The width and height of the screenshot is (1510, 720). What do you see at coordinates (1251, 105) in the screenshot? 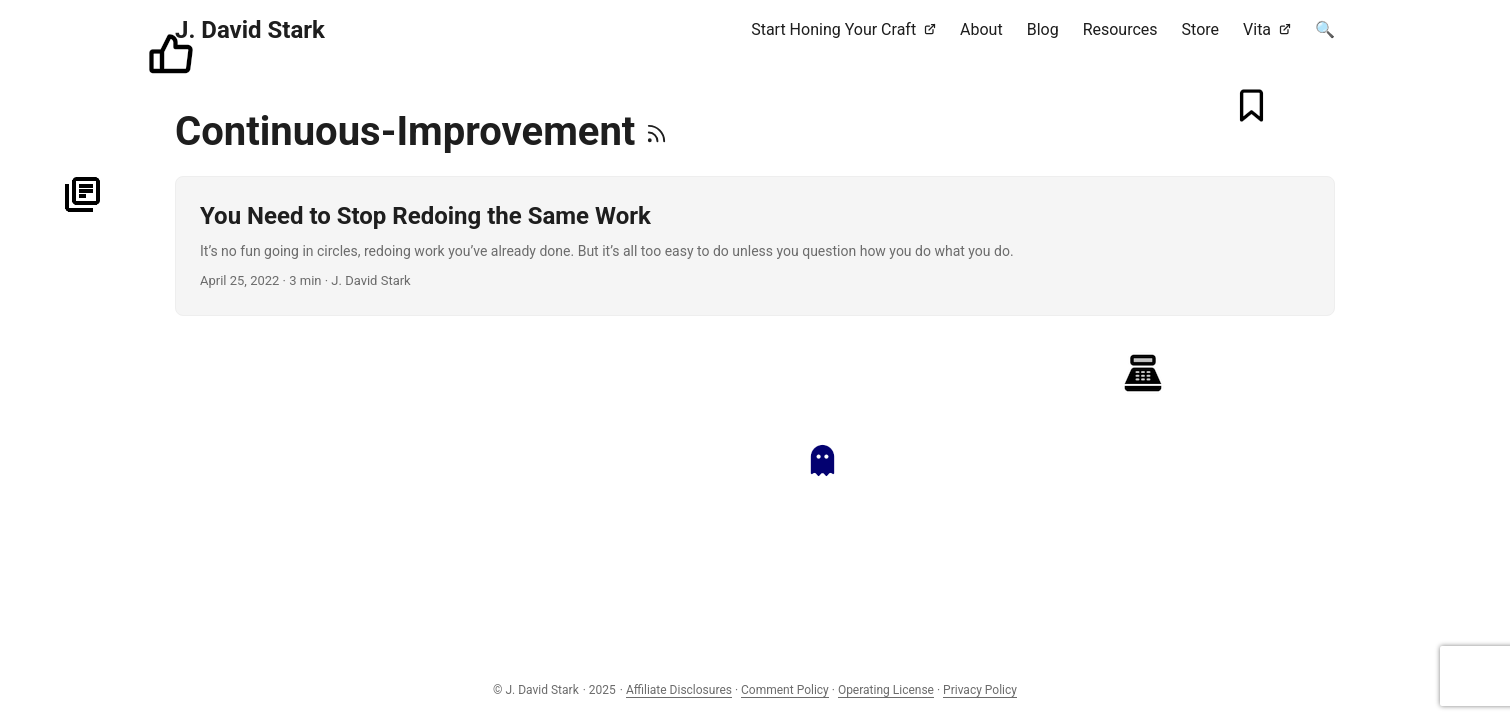
I see `save this item for later` at bounding box center [1251, 105].